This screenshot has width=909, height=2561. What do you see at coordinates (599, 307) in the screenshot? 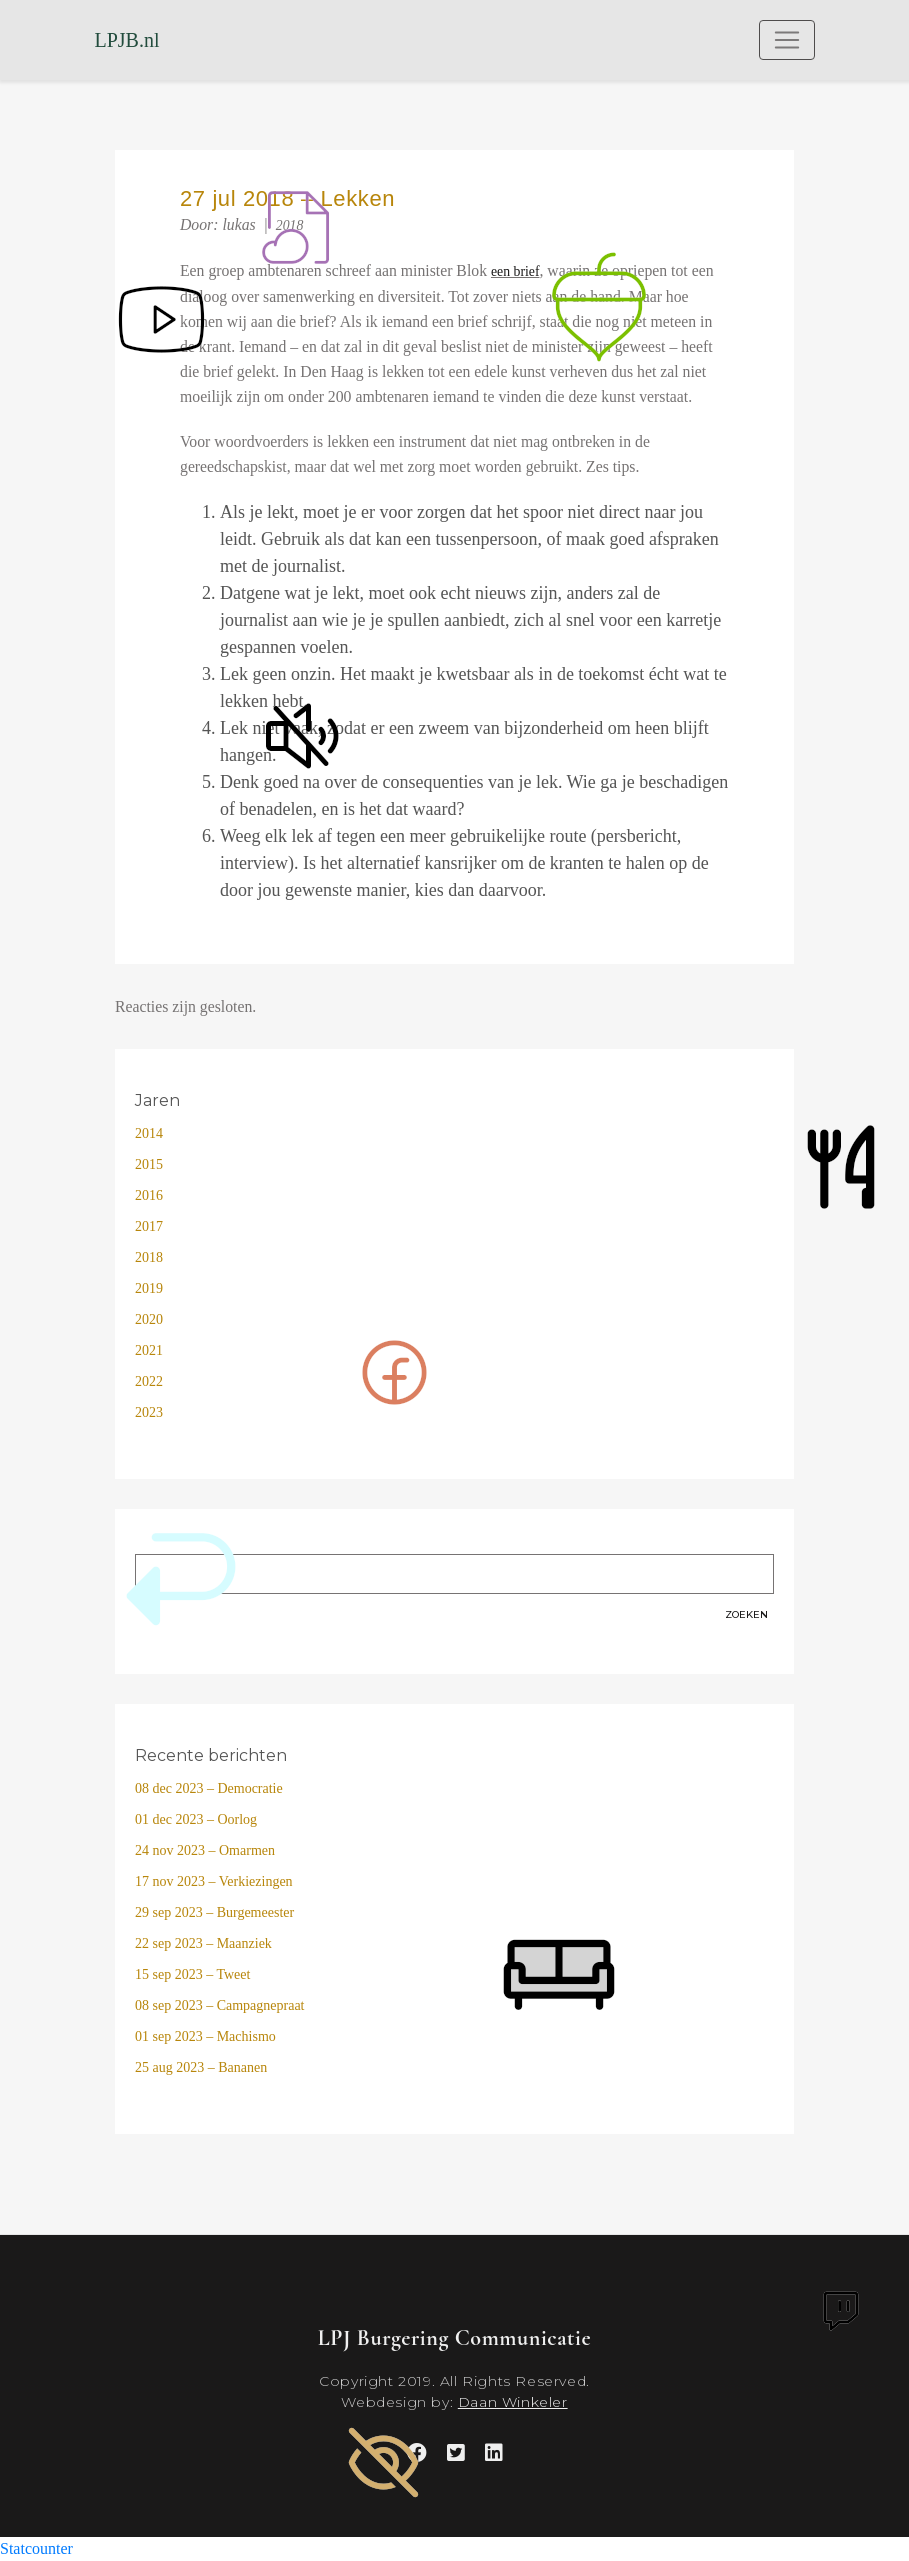
I see `nature or outdoors category indicator` at bounding box center [599, 307].